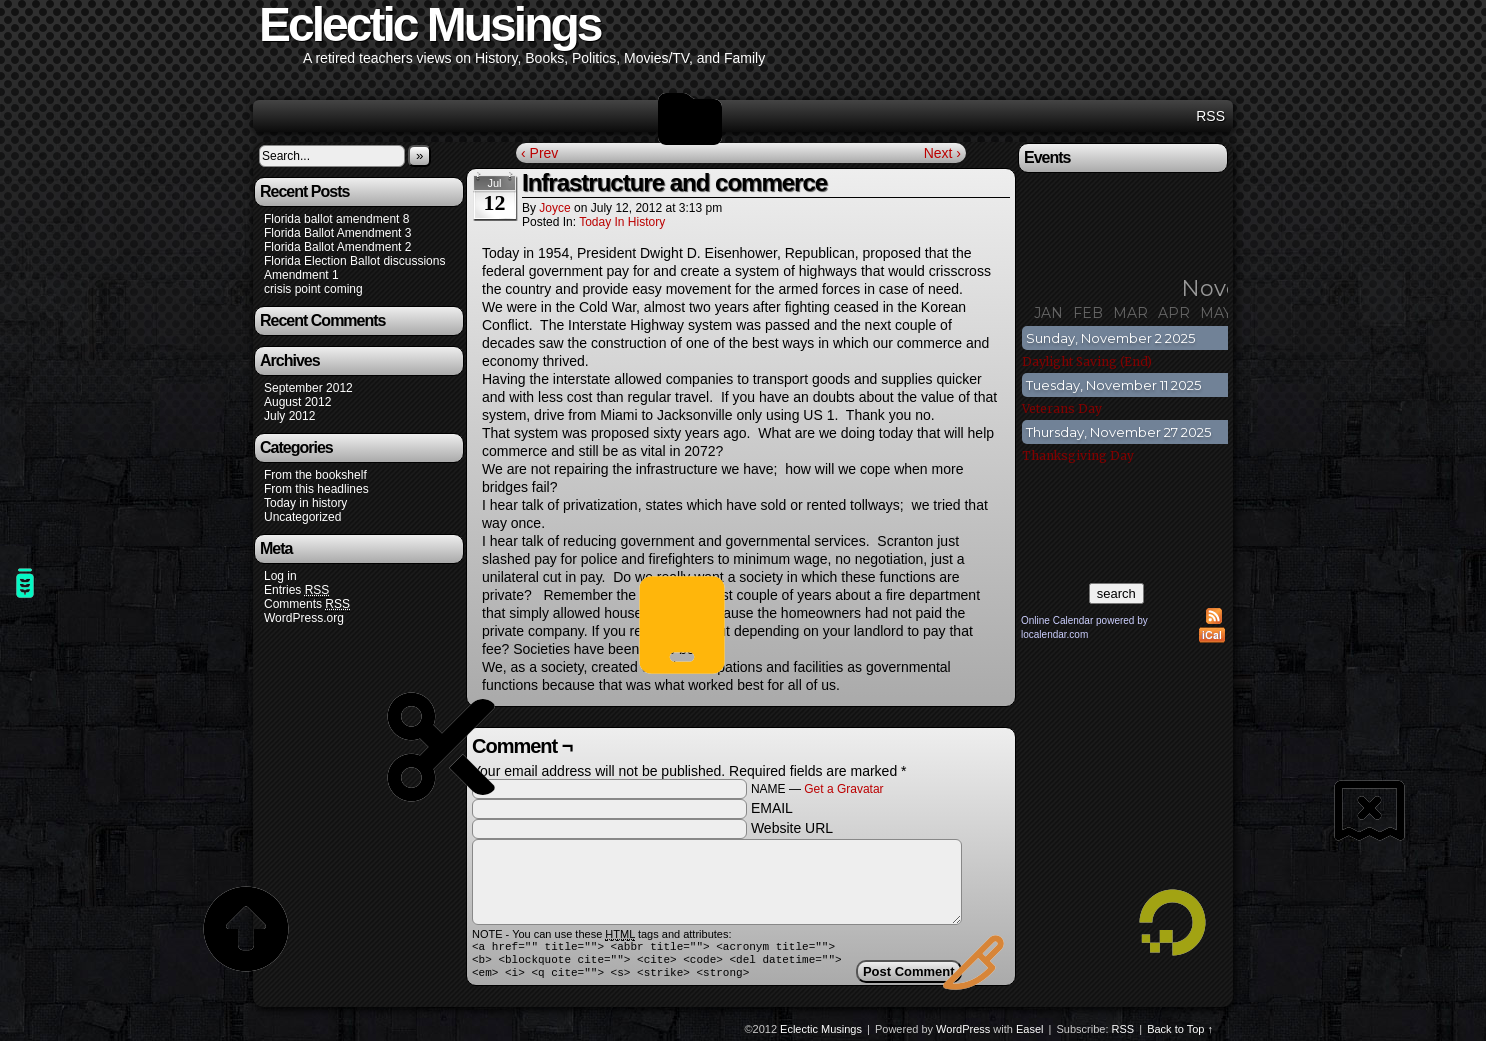  What do you see at coordinates (246, 929) in the screenshot?
I see `upload a file or document` at bounding box center [246, 929].